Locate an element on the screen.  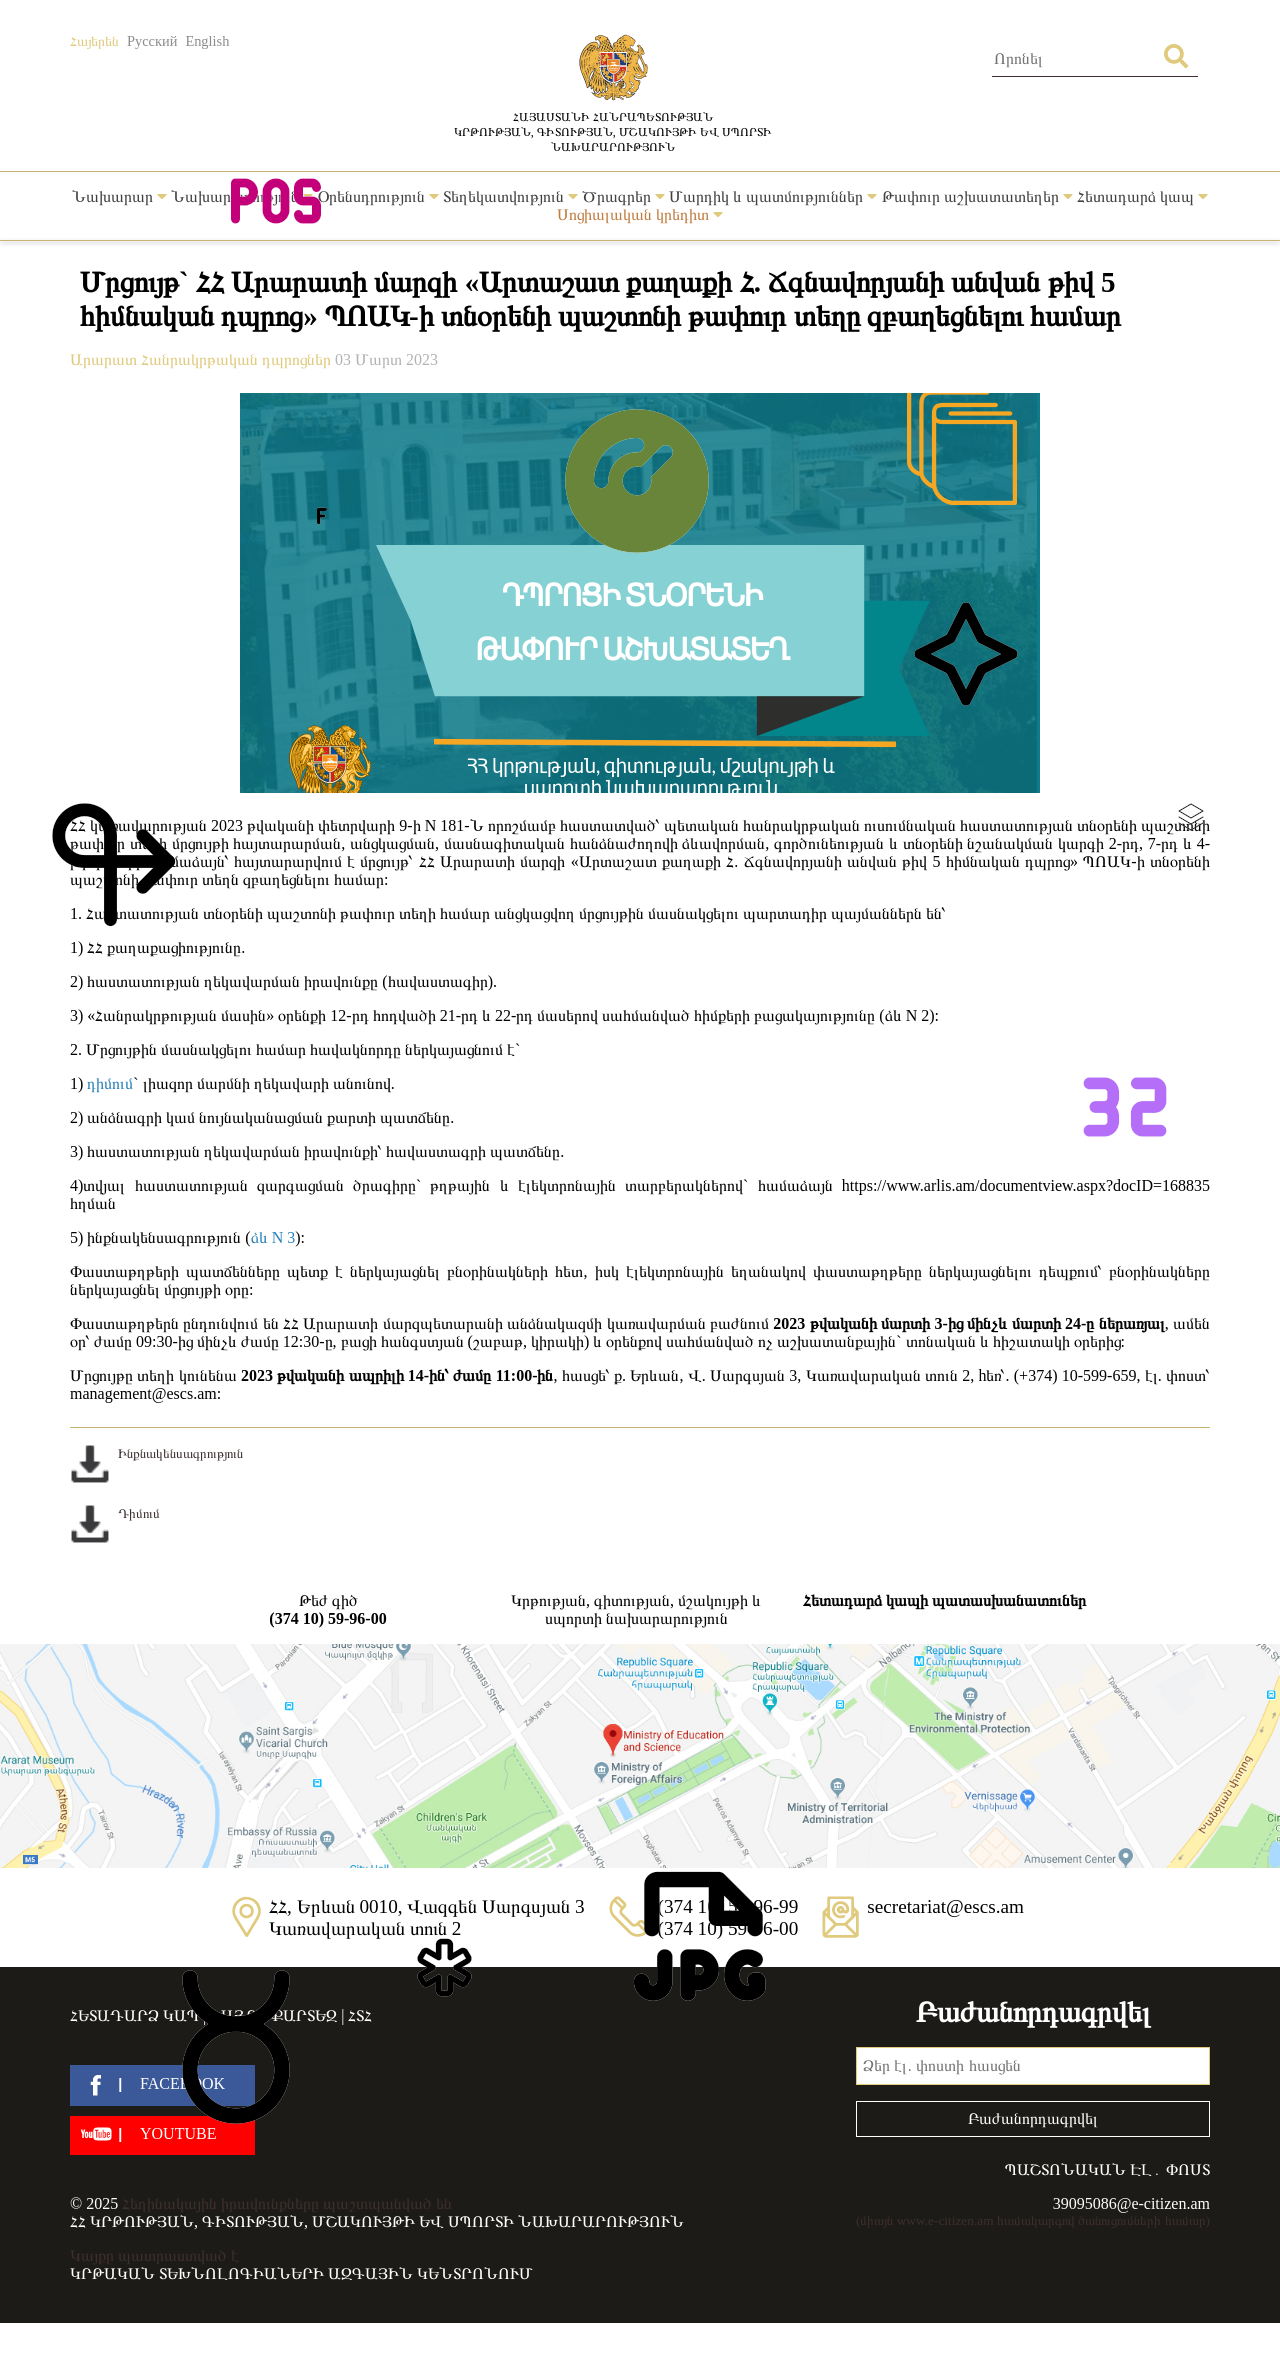
add a sparkle or highlight effect is located at coordinates (966, 654).